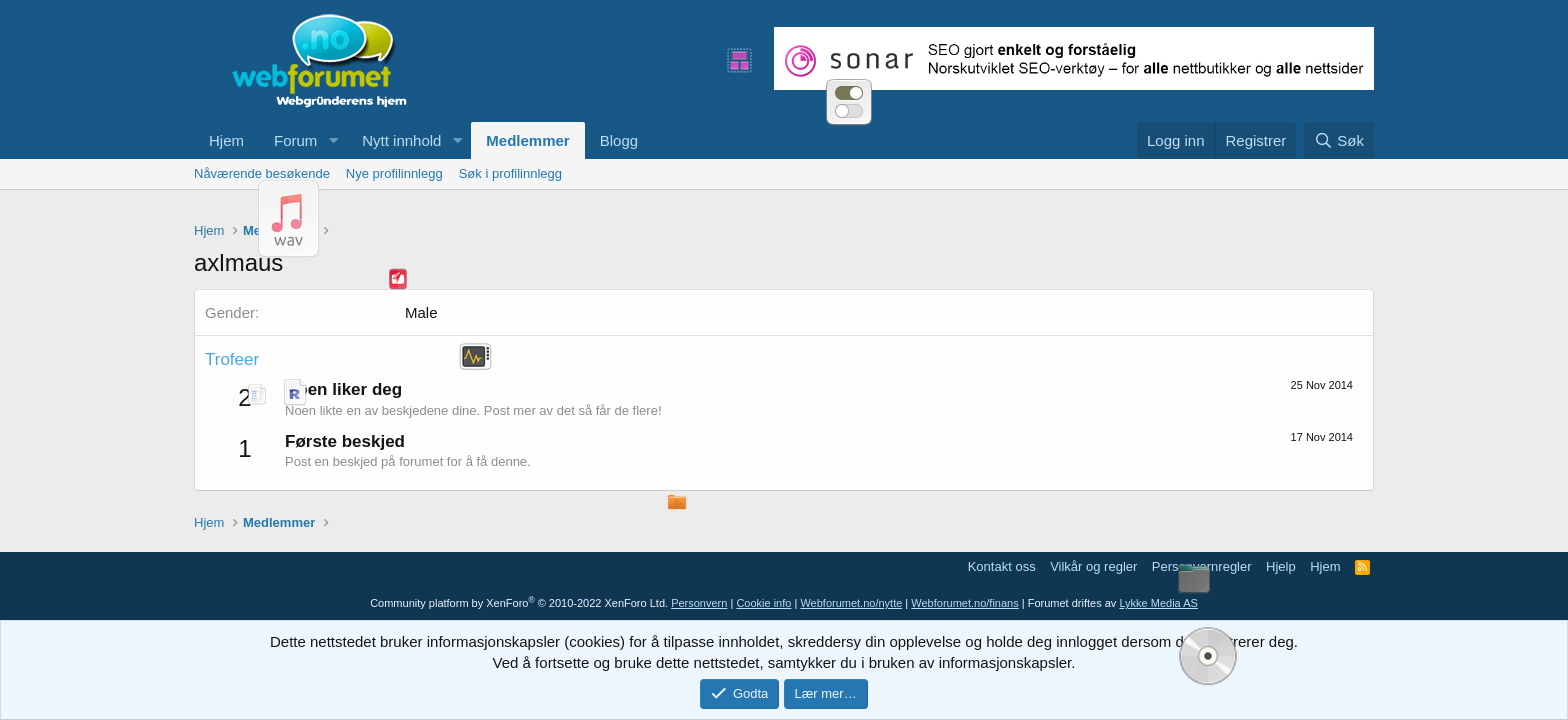  What do you see at coordinates (475, 356) in the screenshot?
I see `open system monitor application` at bounding box center [475, 356].